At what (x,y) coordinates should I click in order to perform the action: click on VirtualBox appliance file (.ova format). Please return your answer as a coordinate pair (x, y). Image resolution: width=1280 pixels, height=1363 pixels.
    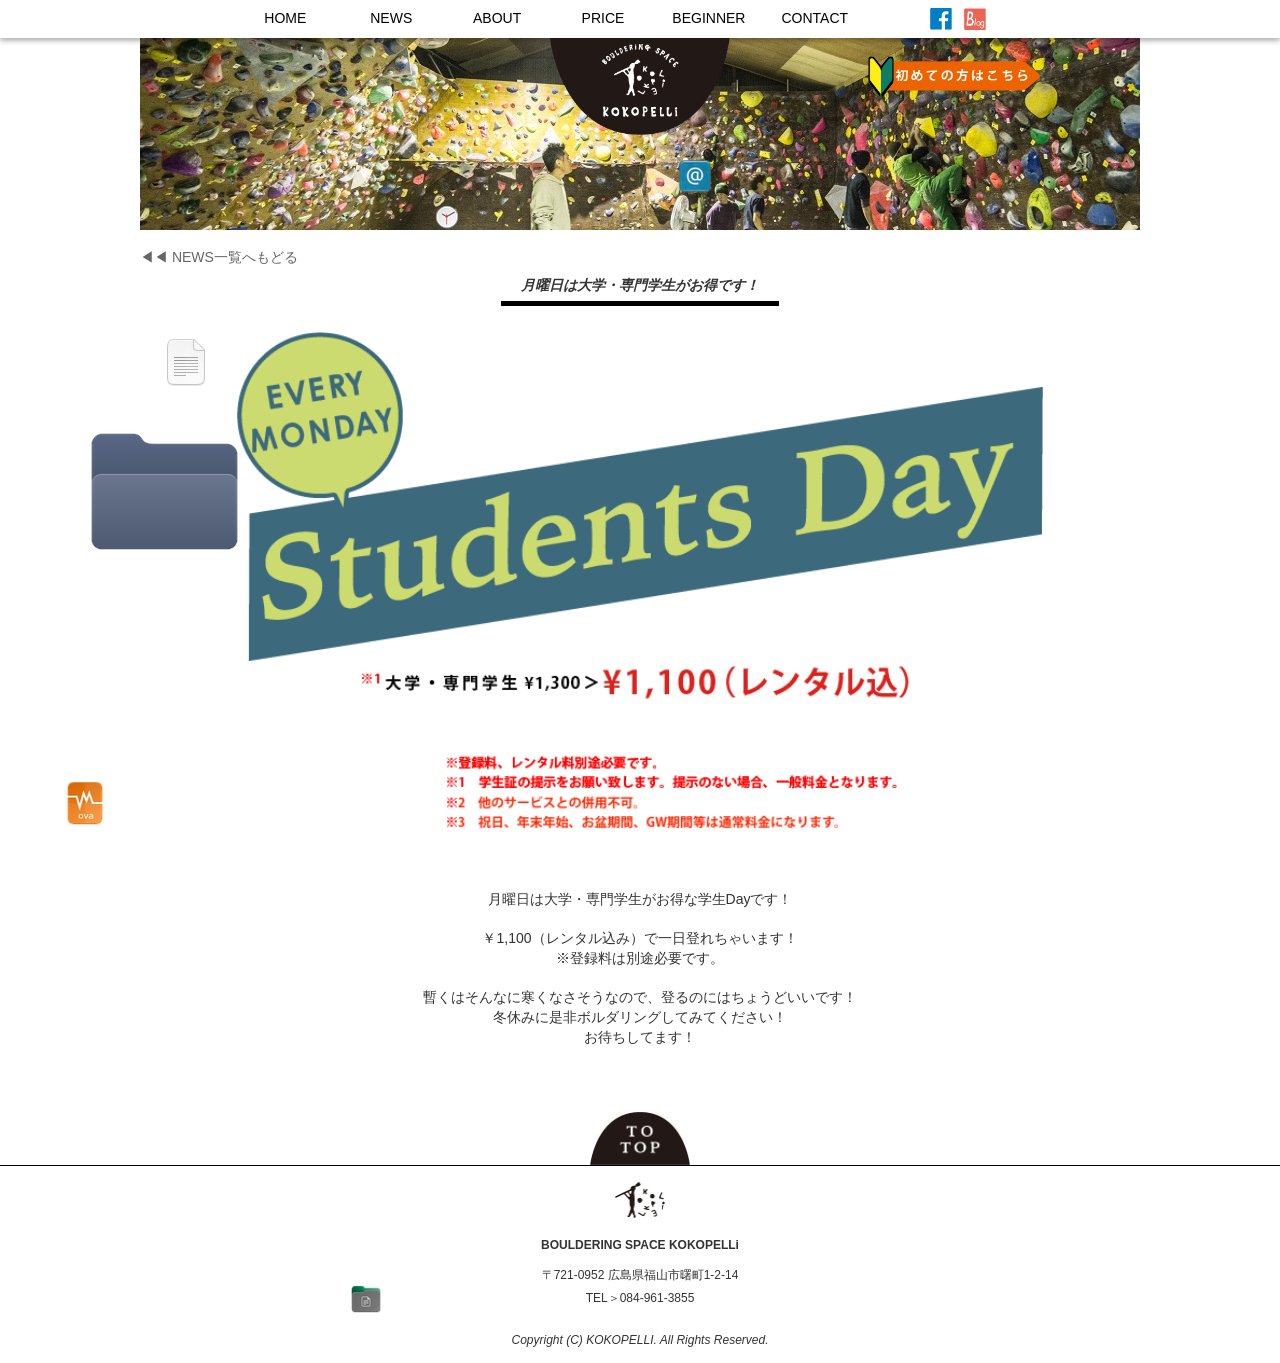
    Looking at the image, I should click on (85, 803).